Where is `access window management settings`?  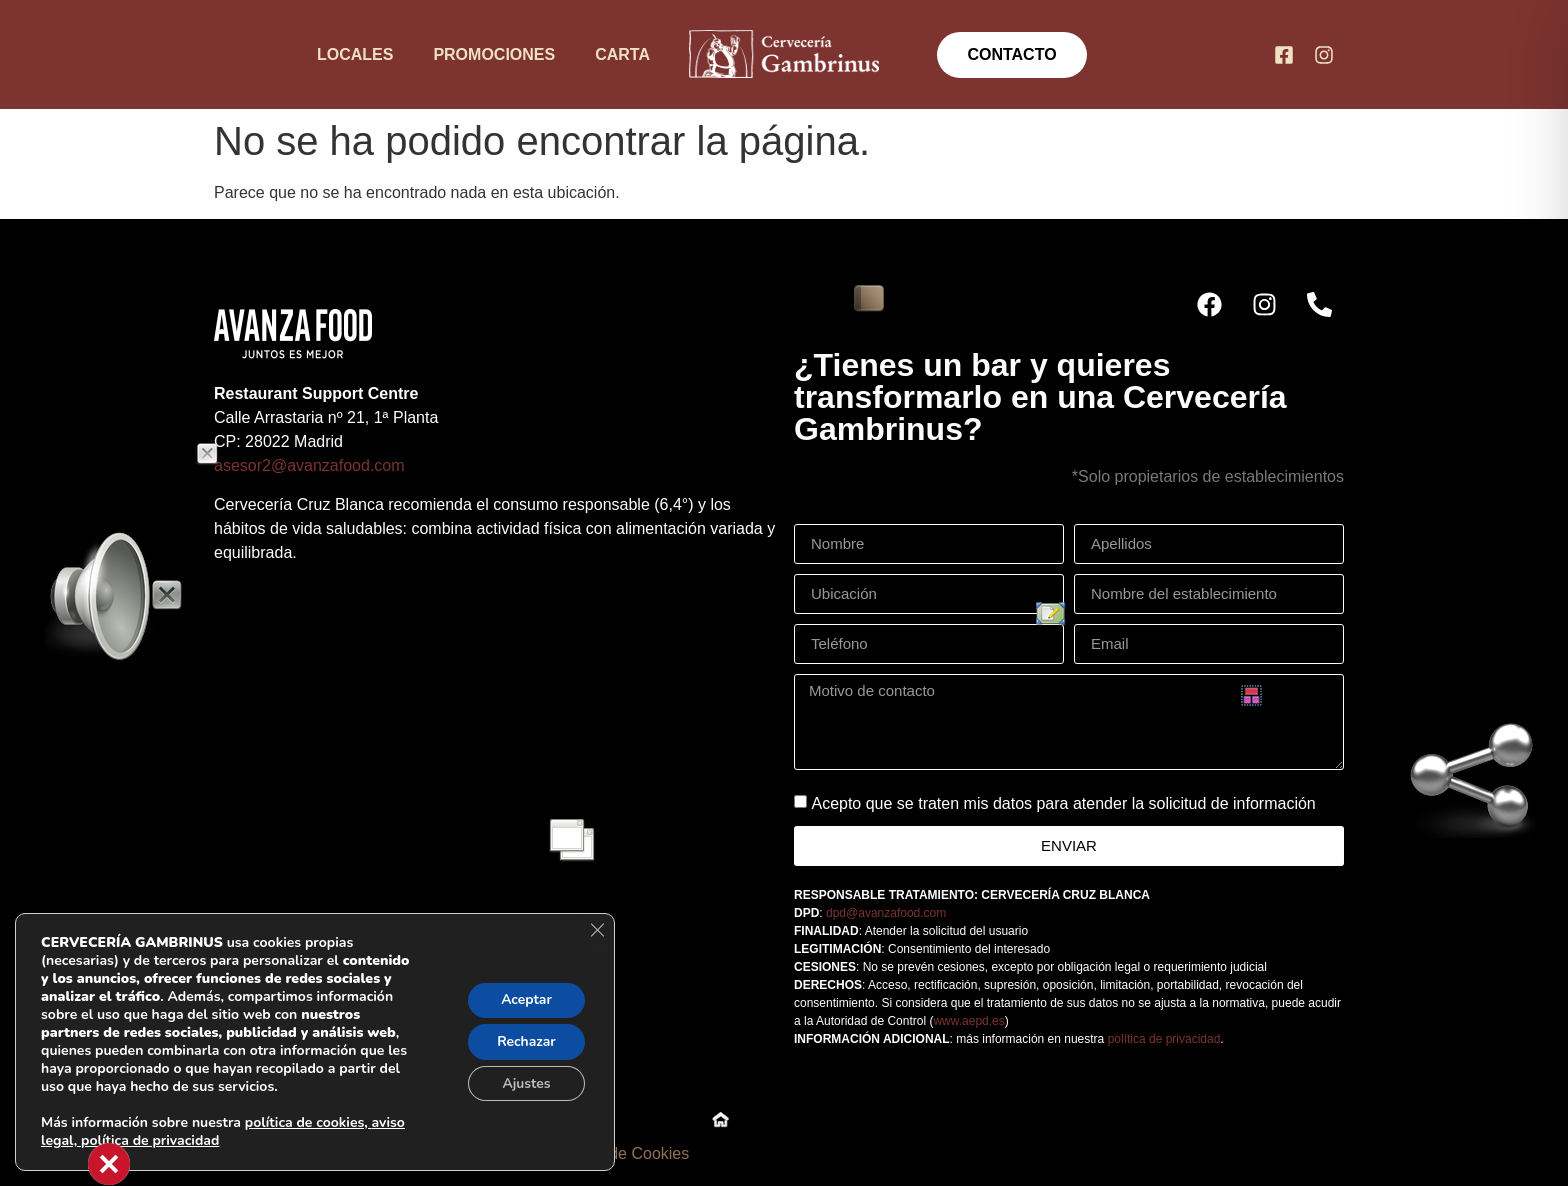
access window management settings is located at coordinates (572, 840).